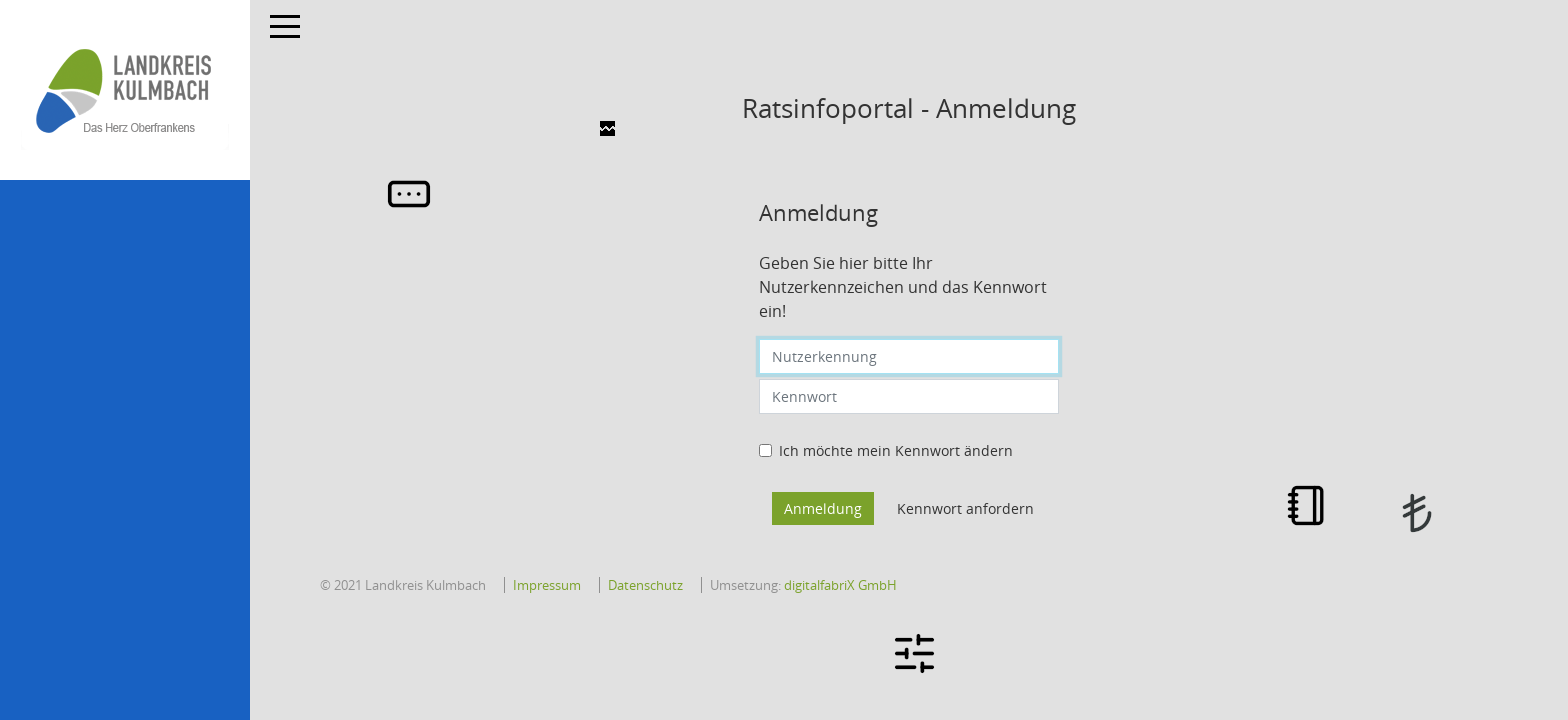  I want to click on indicates more options or actions available, so click(409, 194).